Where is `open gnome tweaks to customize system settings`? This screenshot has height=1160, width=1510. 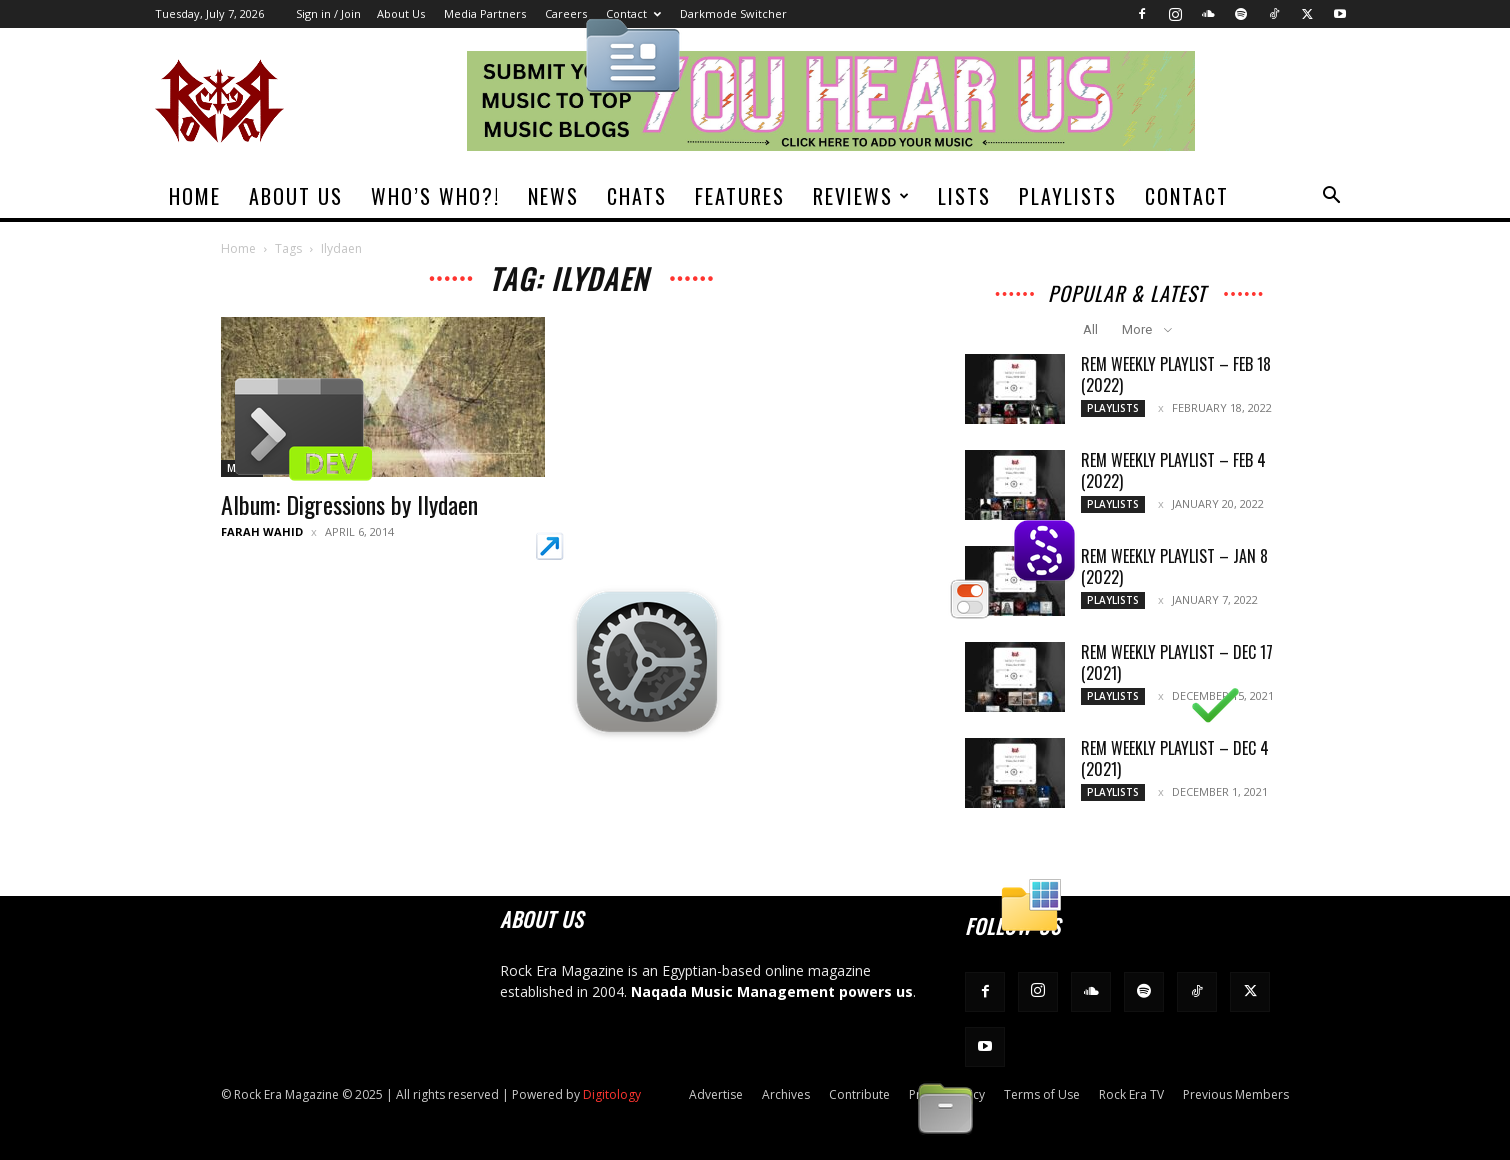
open gnome tweaks to customize system settings is located at coordinates (970, 599).